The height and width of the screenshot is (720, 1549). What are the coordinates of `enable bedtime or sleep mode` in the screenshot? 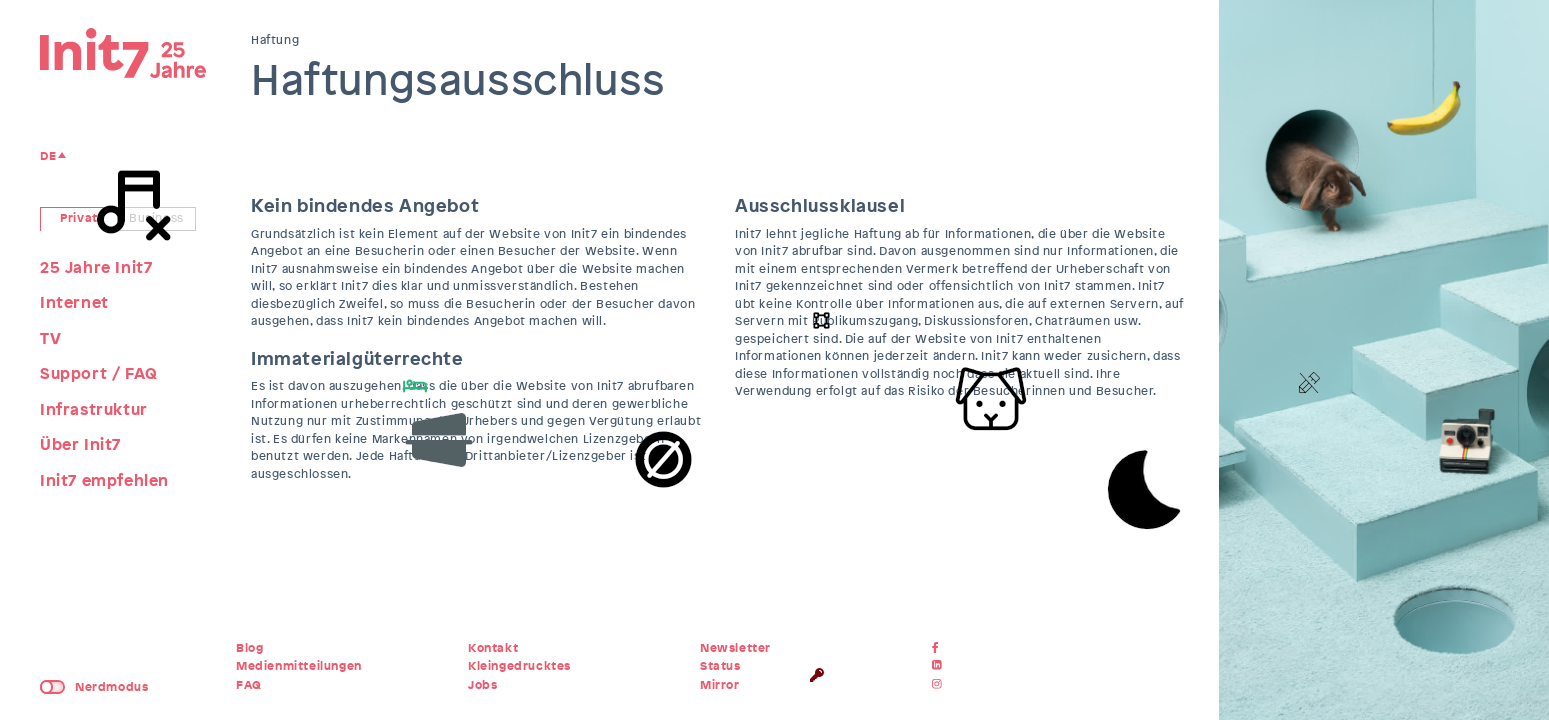 It's located at (1147, 489).